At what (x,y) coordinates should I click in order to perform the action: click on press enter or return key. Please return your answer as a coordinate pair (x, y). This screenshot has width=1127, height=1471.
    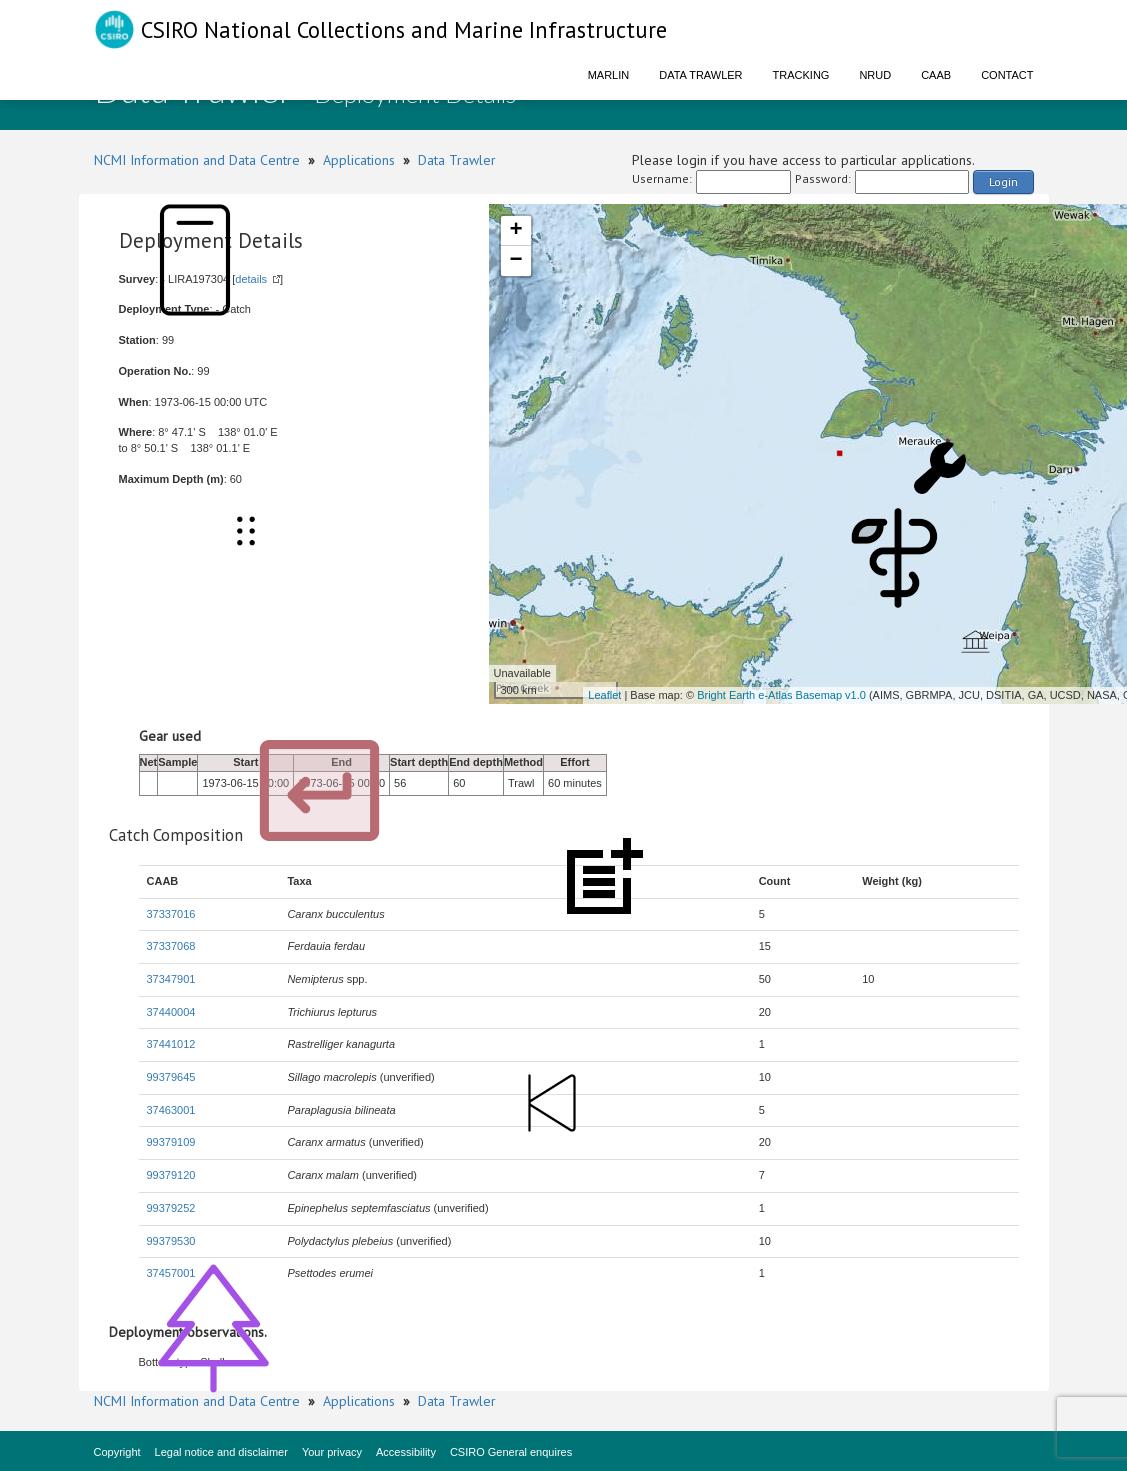
    Looking at the image, I should click on (319, 790).